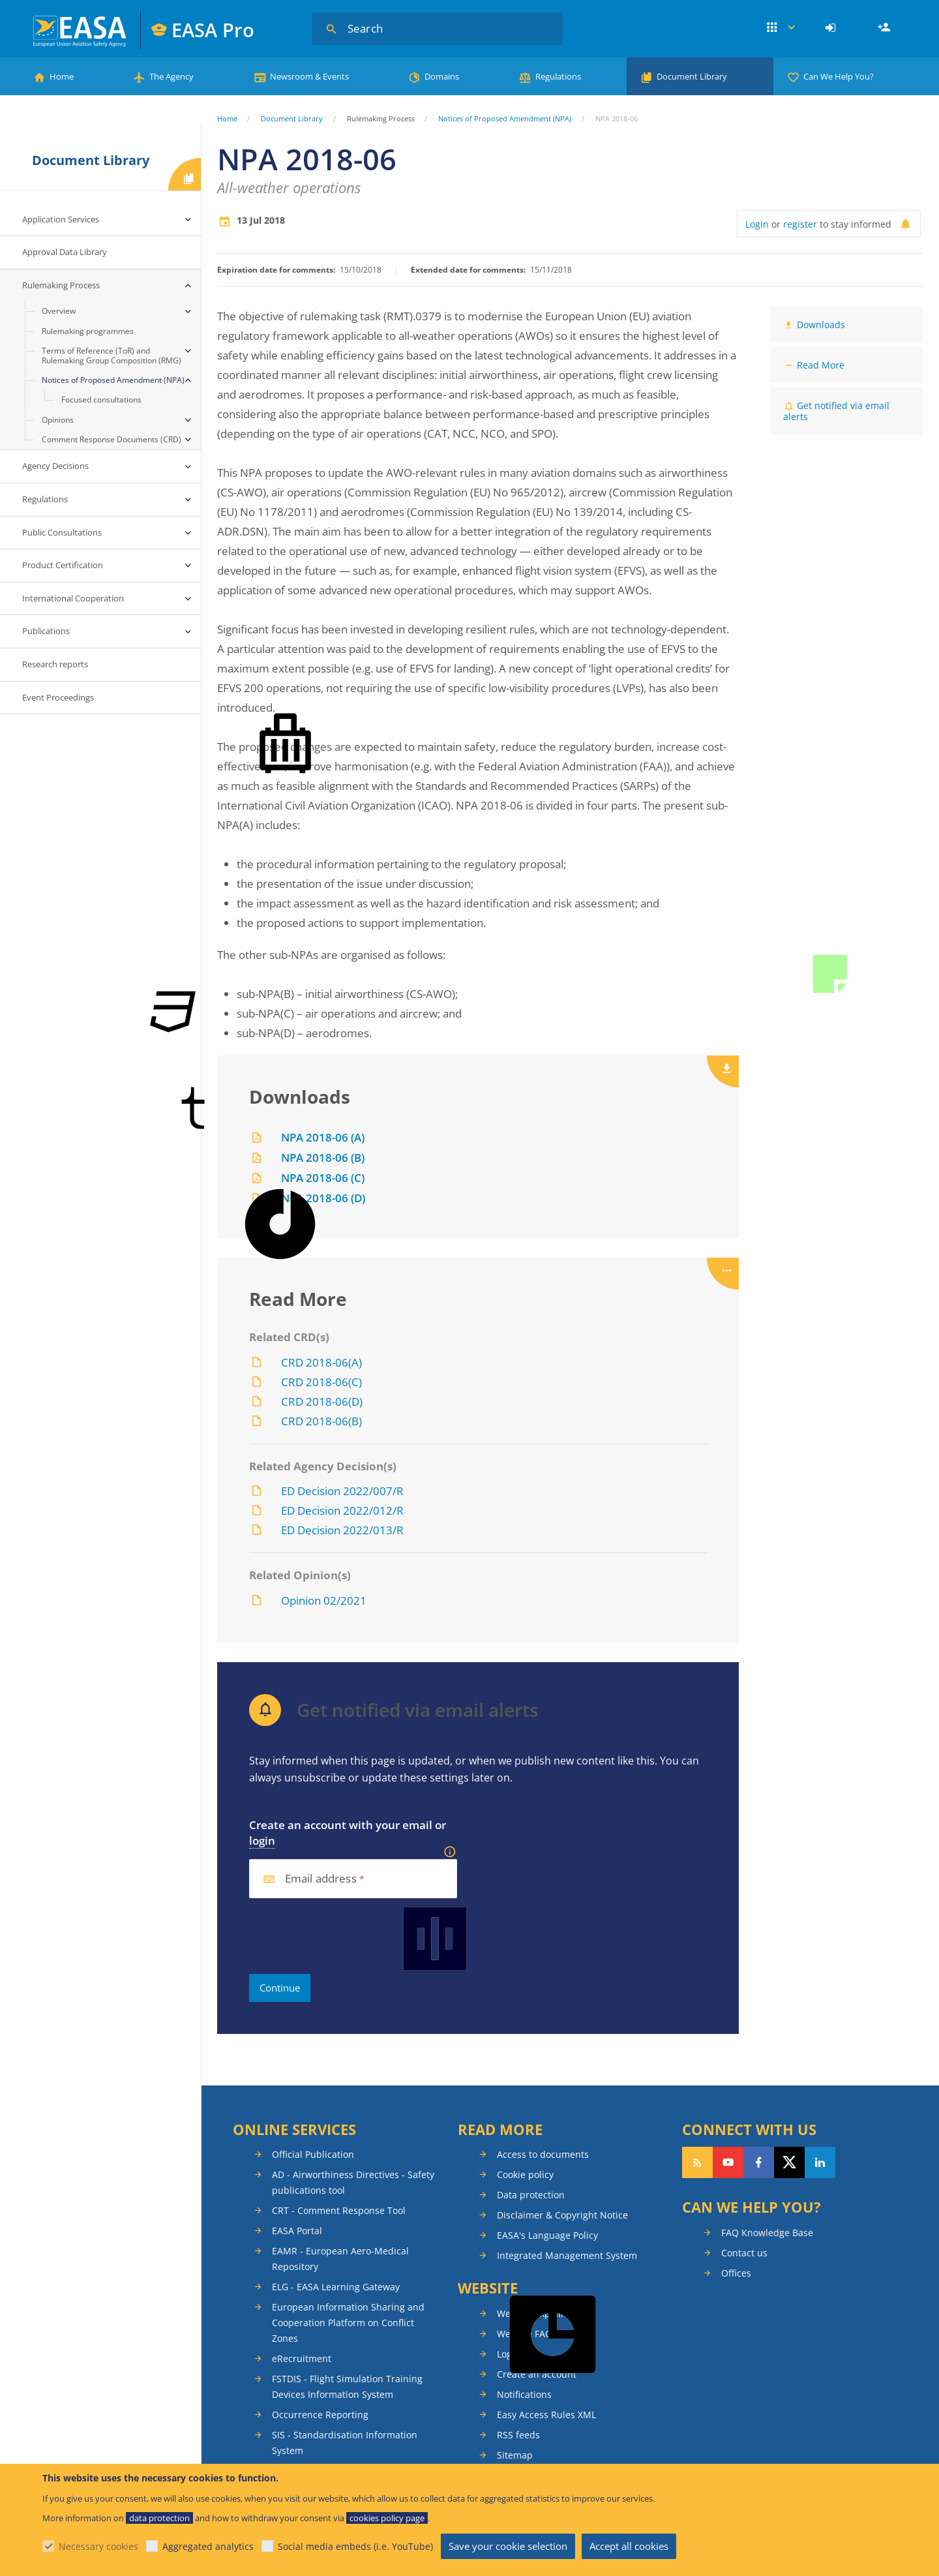  Describe the element at coordinates (280, 1224) in the screenshot. I see `play or access music library` at that location.